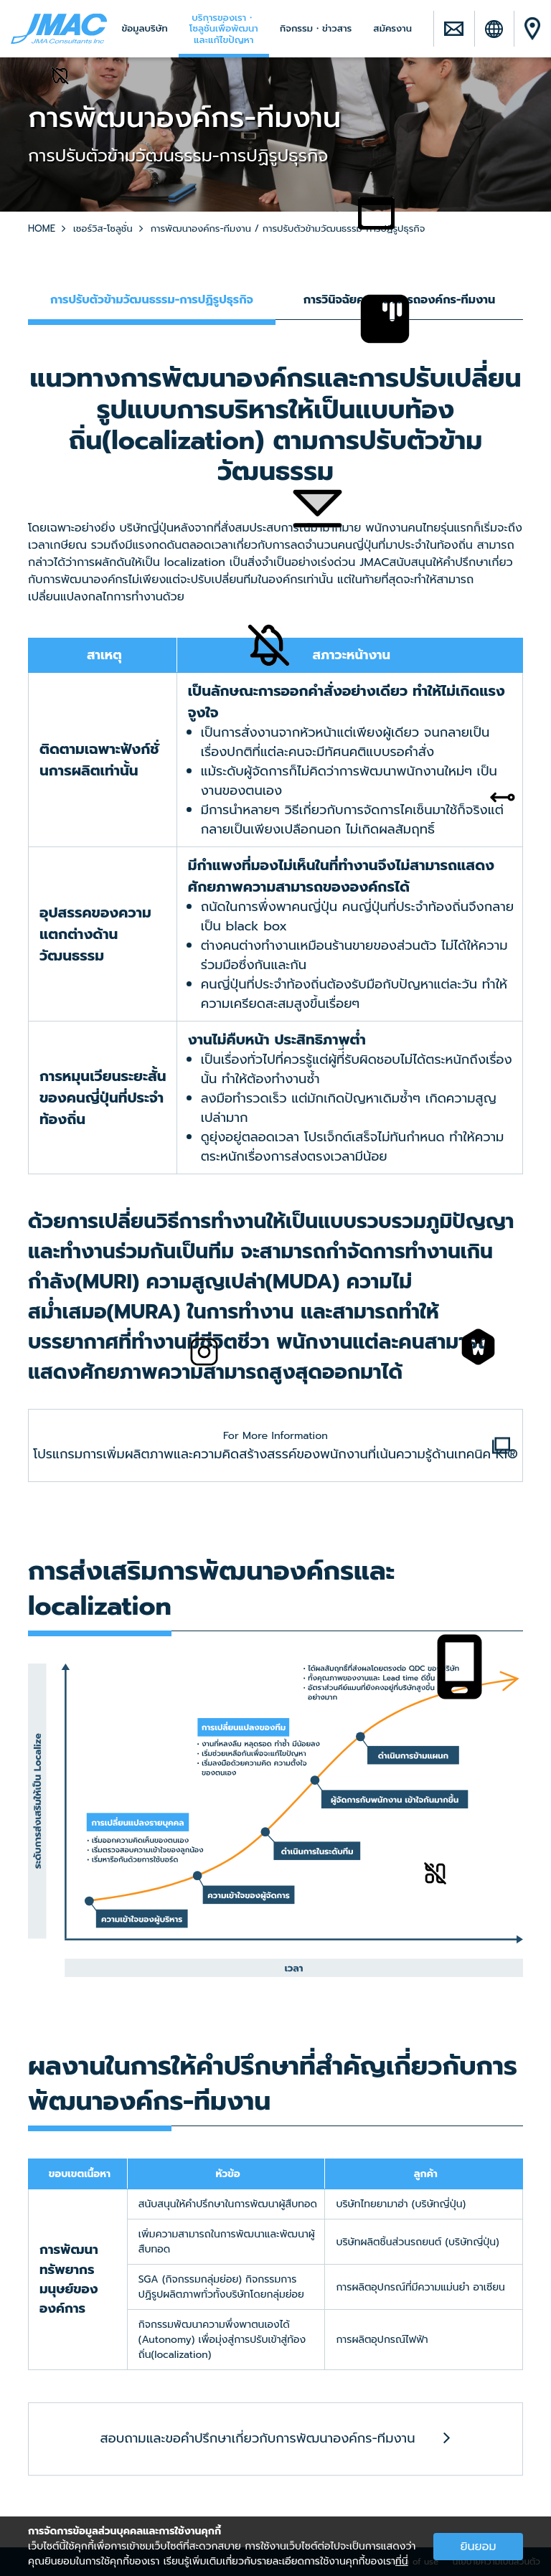  I want to click on open Instagram app, so click(204, 1351).